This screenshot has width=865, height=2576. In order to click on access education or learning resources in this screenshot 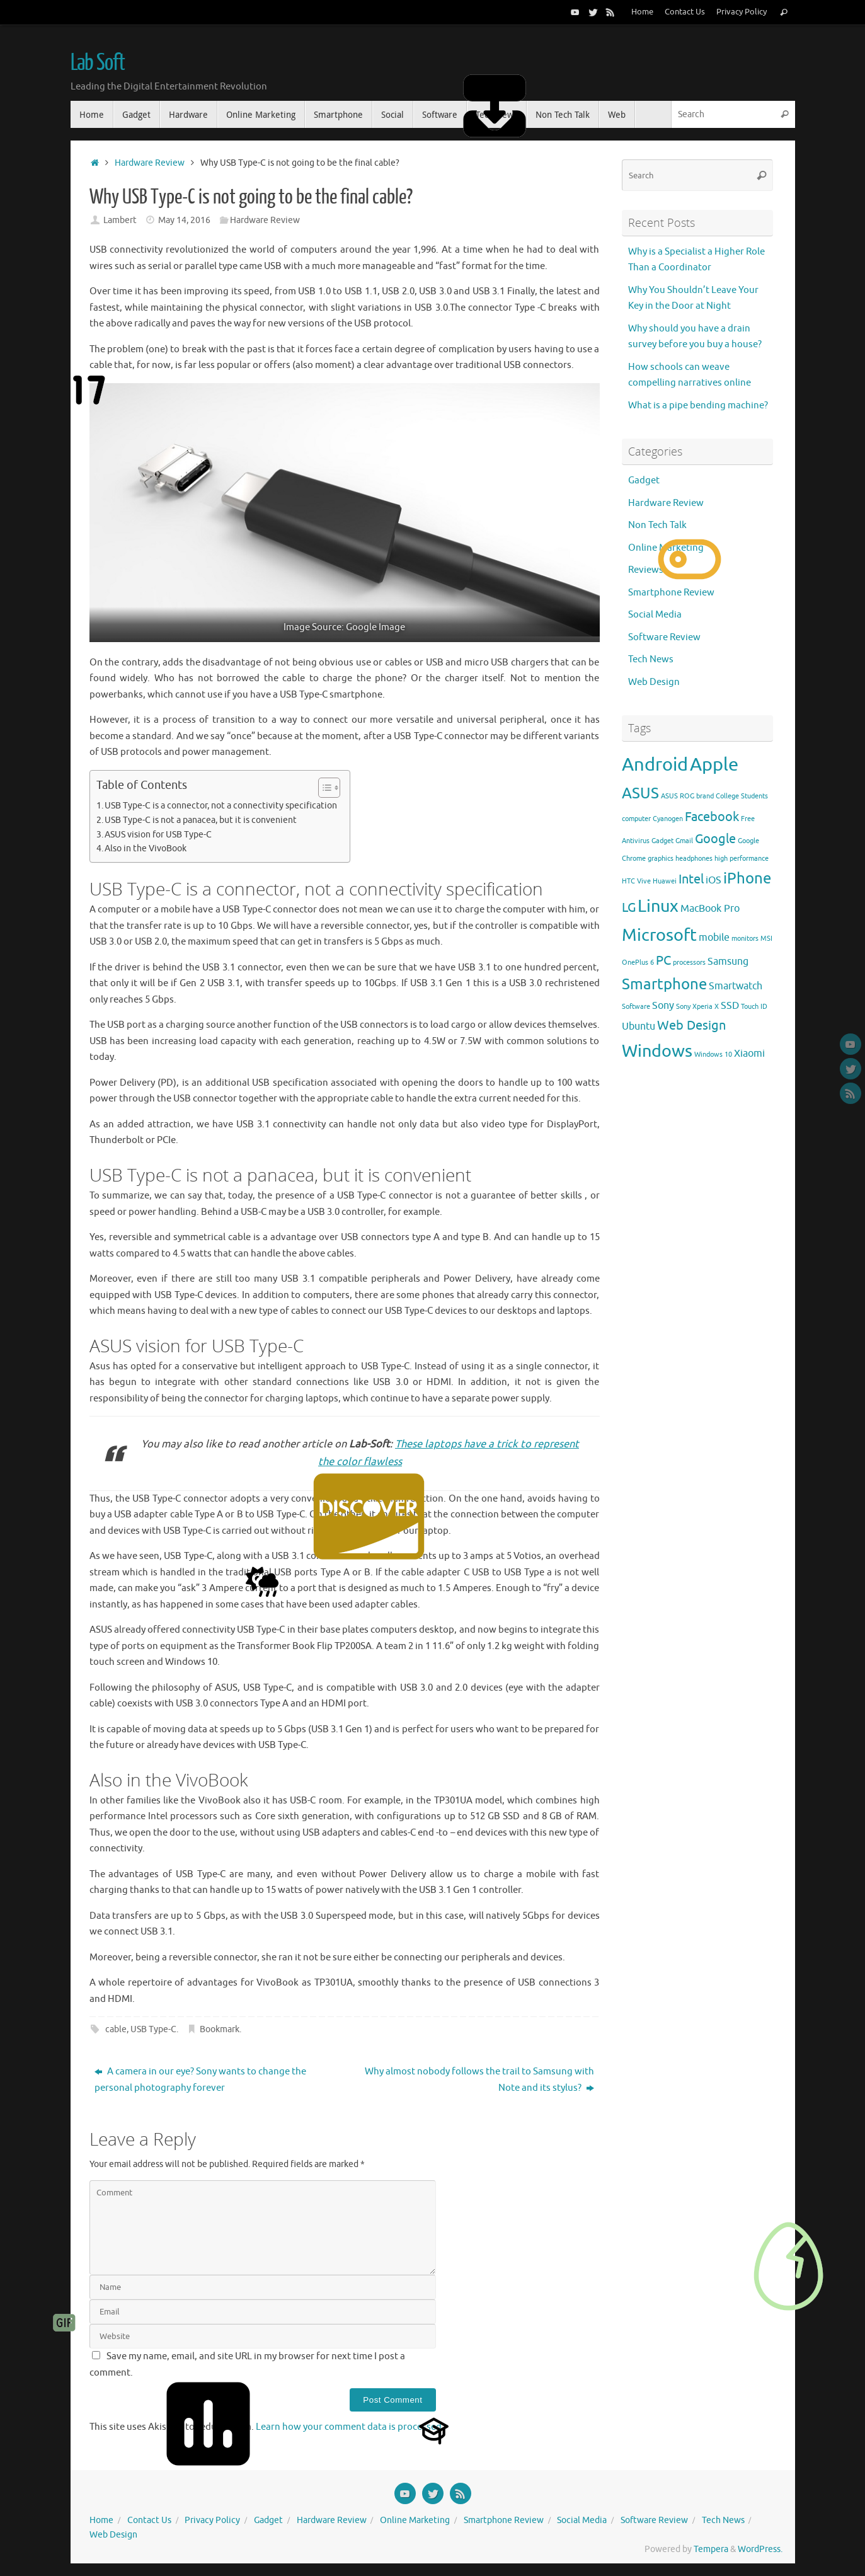, I will do `click(433, 2430)`.